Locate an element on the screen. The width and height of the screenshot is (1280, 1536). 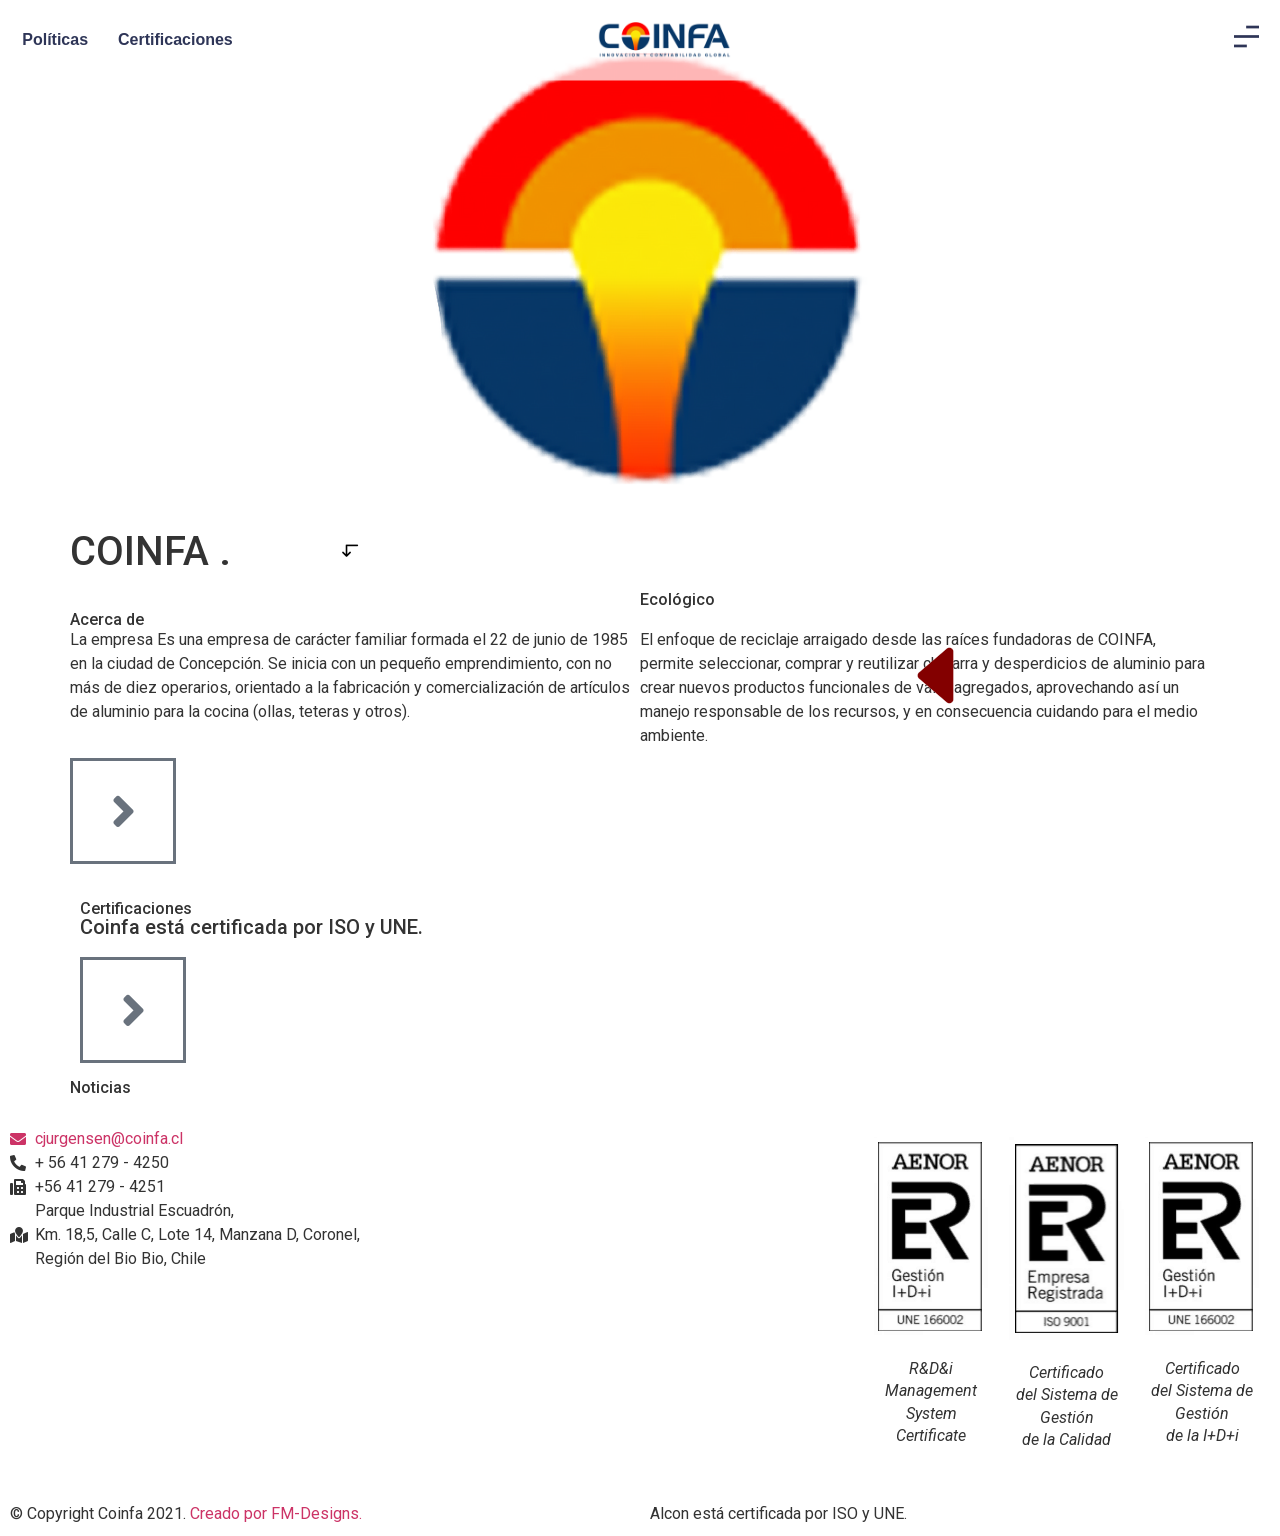
navigate back and down in a menu hierarchy is located at coordinates (349, 549).